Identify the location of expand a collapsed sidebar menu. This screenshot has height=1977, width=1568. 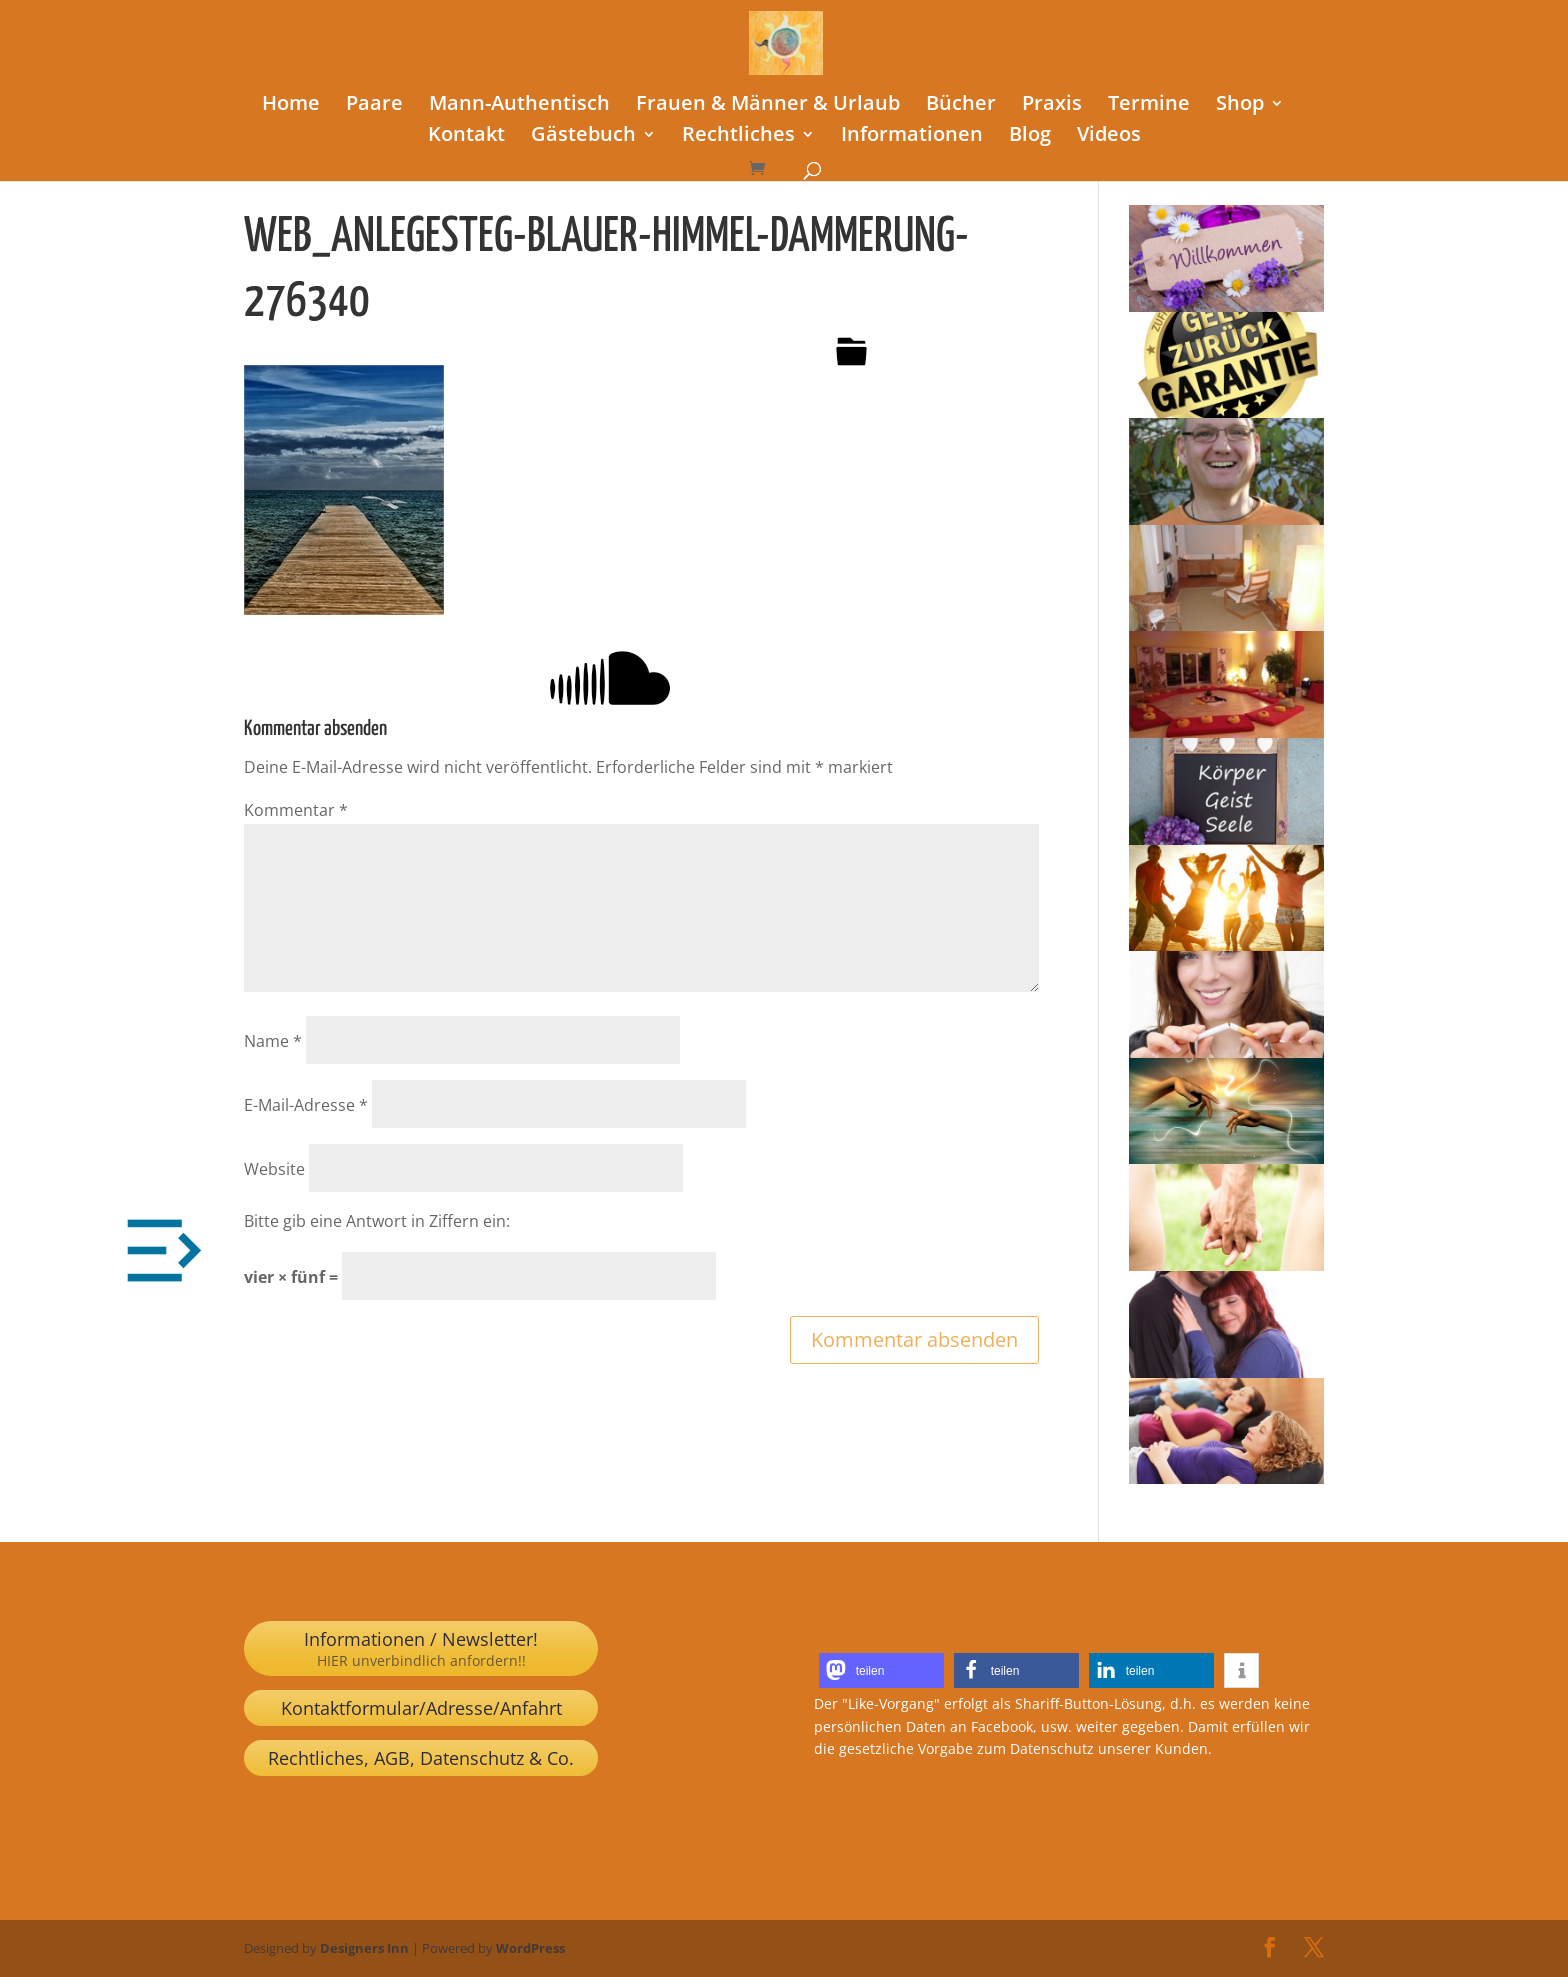
(162, 1250).